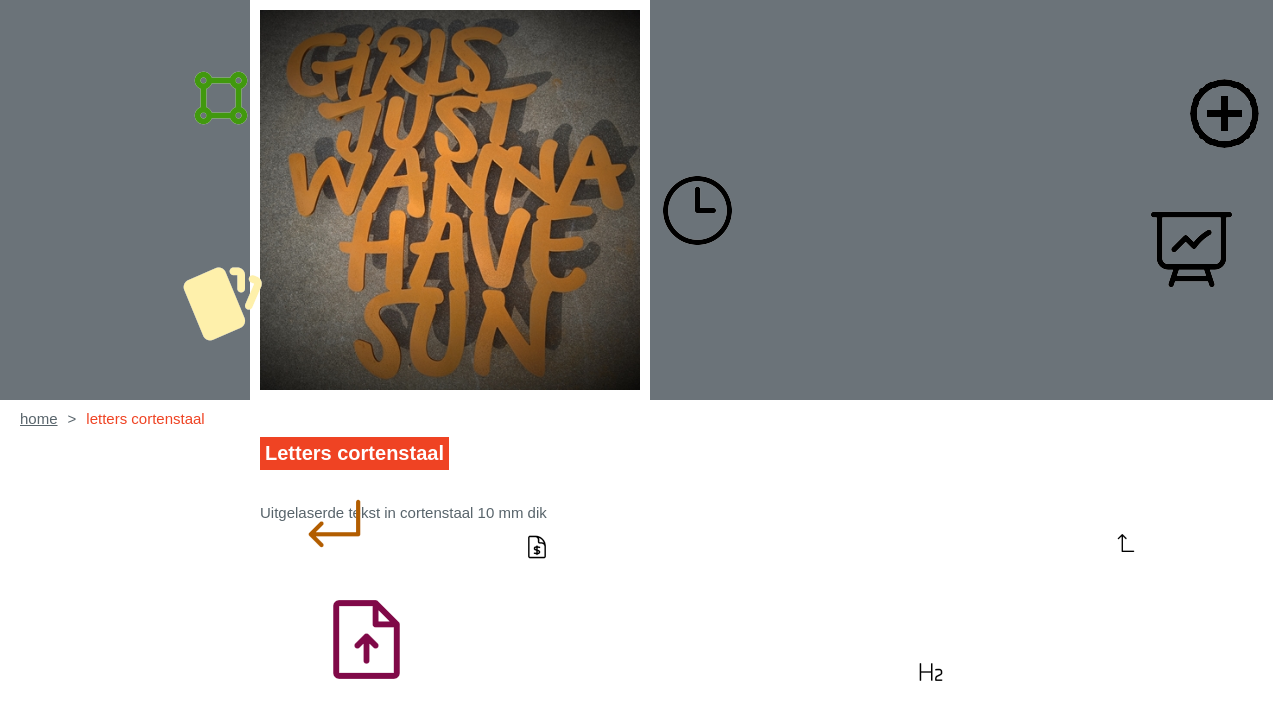  I want to click on view presentation or slideshow, so click(1191, 249).